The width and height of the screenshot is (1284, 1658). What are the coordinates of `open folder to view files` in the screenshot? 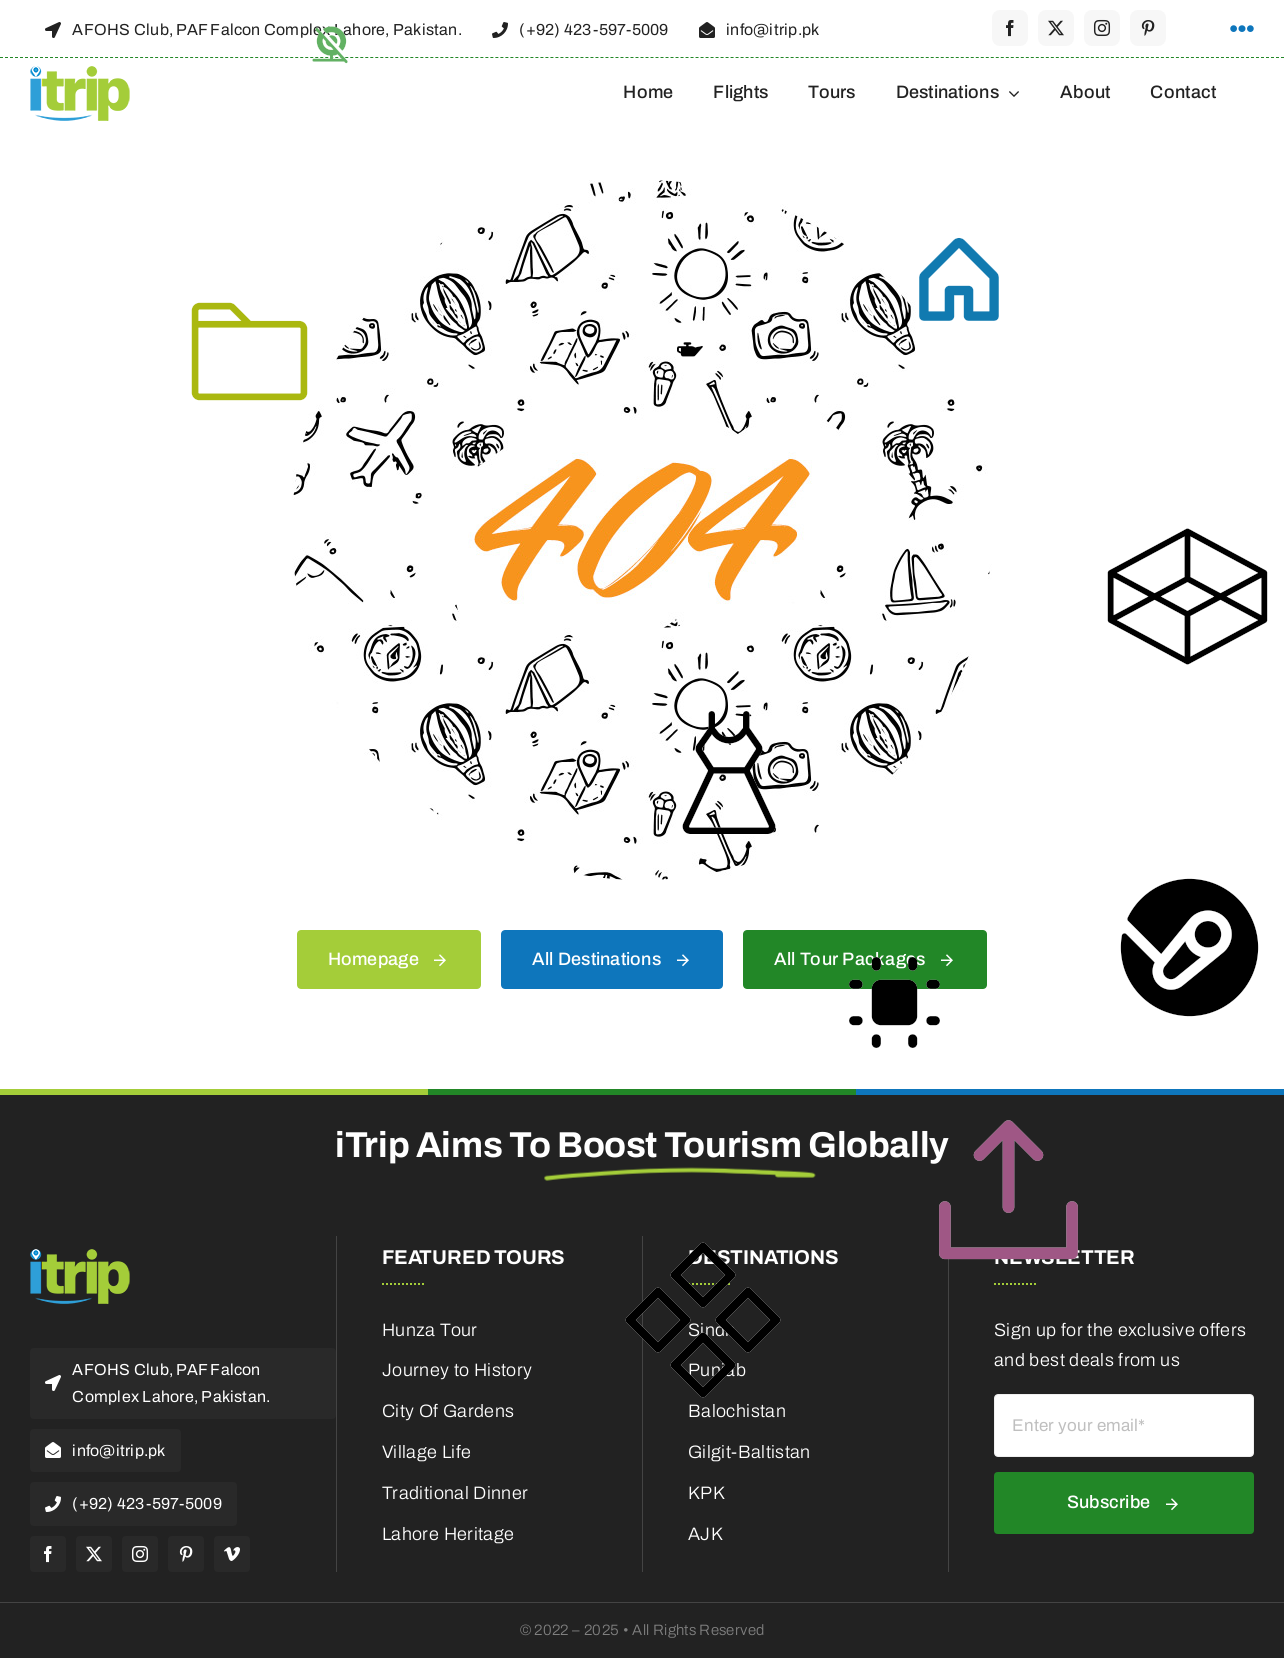 It's located at (249, 351).